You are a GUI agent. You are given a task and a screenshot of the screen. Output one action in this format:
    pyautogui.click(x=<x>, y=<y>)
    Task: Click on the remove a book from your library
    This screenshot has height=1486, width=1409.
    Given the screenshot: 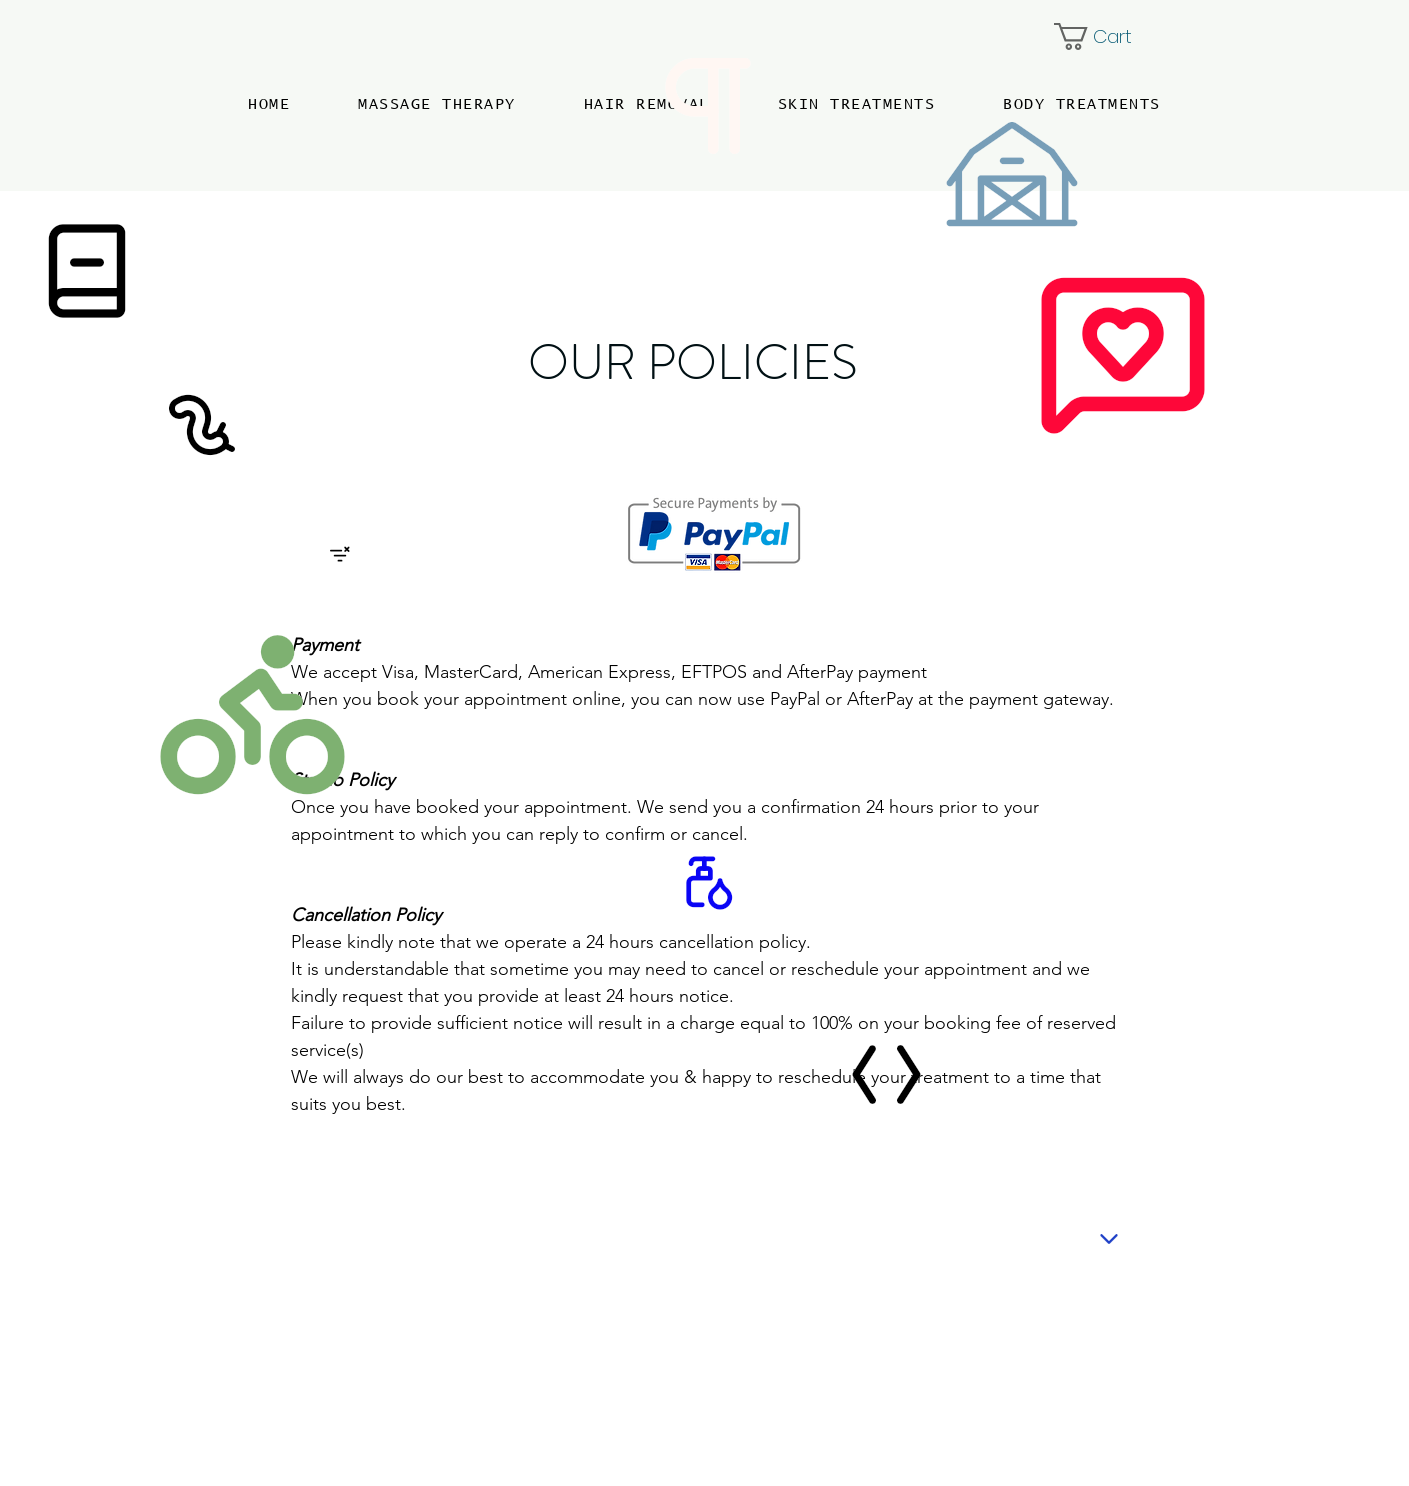 What is the action you would take?
    pyautogui.click(x=87, y=271)
    